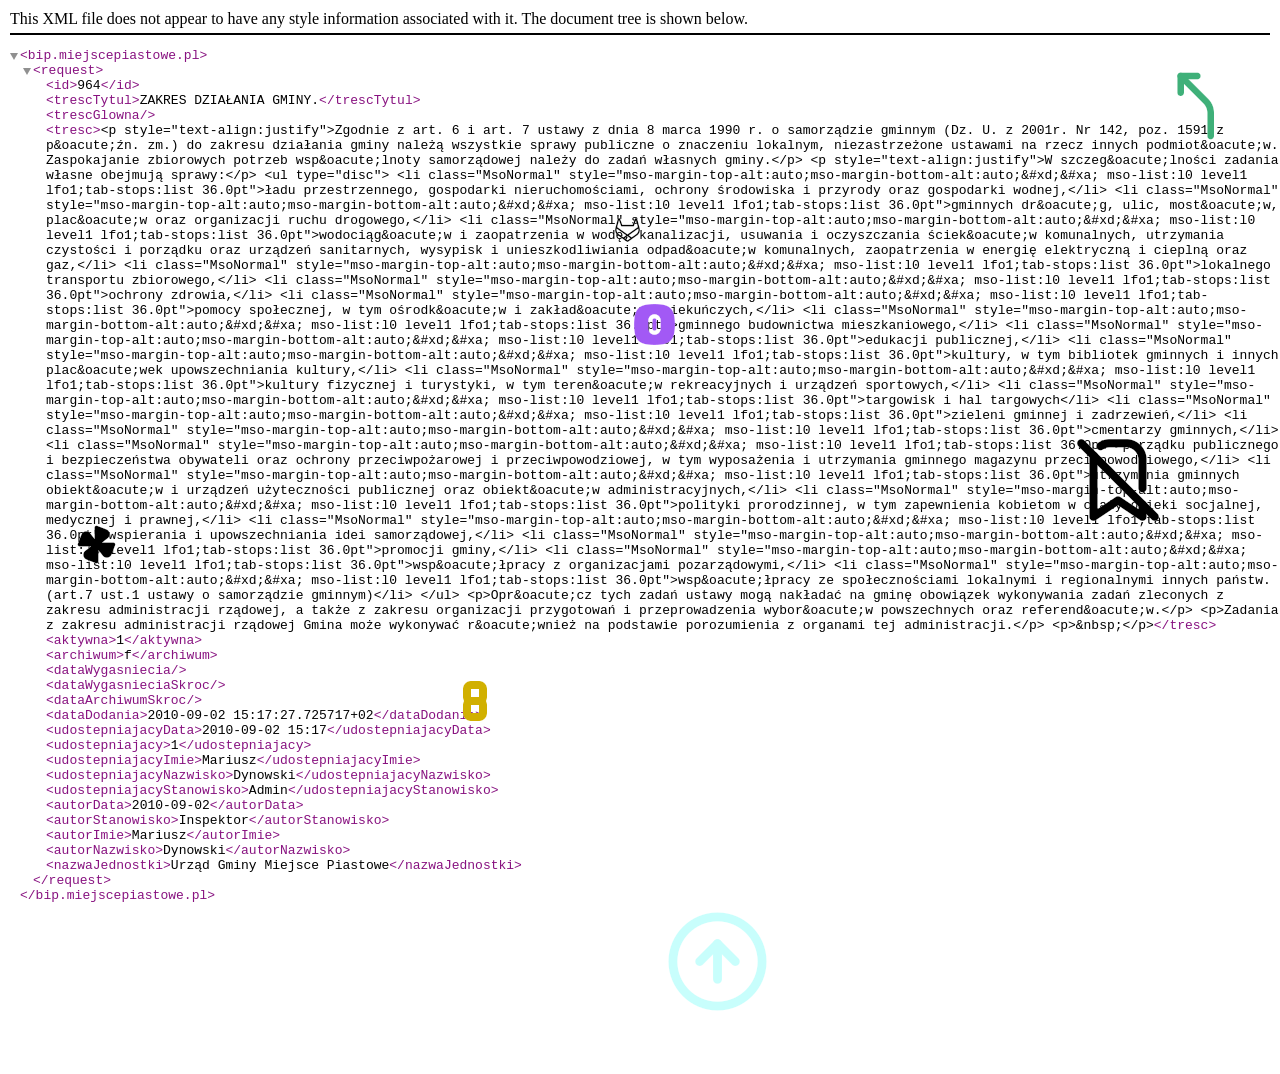 The width and height of the screenshot is (1280, 1074). Describe the element at coordinates (1118, 480) in the screenshot. I see `remove item from bookmarks` at that location.